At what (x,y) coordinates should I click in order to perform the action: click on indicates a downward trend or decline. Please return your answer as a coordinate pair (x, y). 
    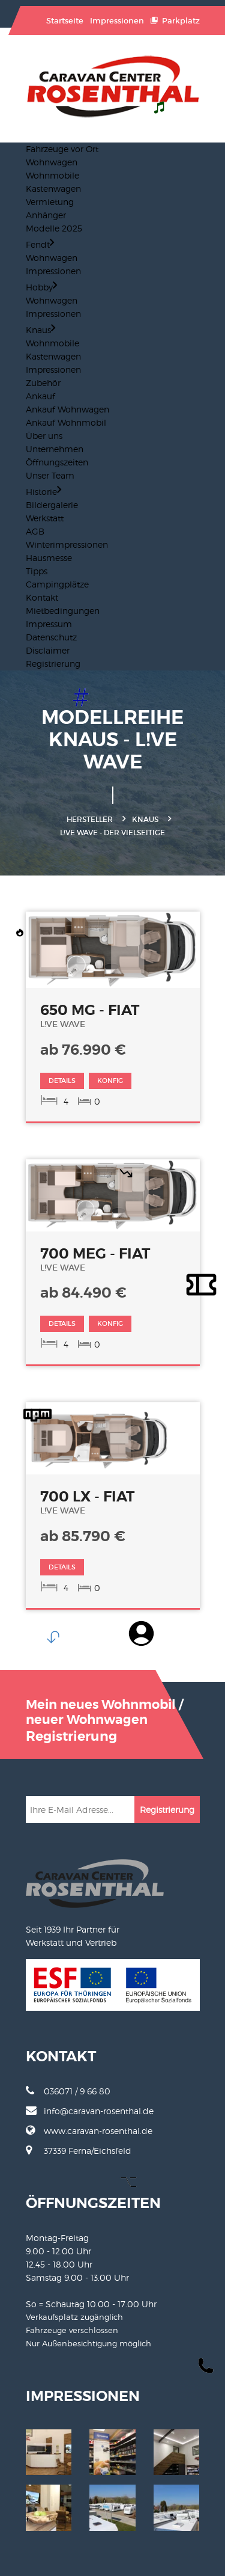
    Looking at the image, I should click on (126, 1173).